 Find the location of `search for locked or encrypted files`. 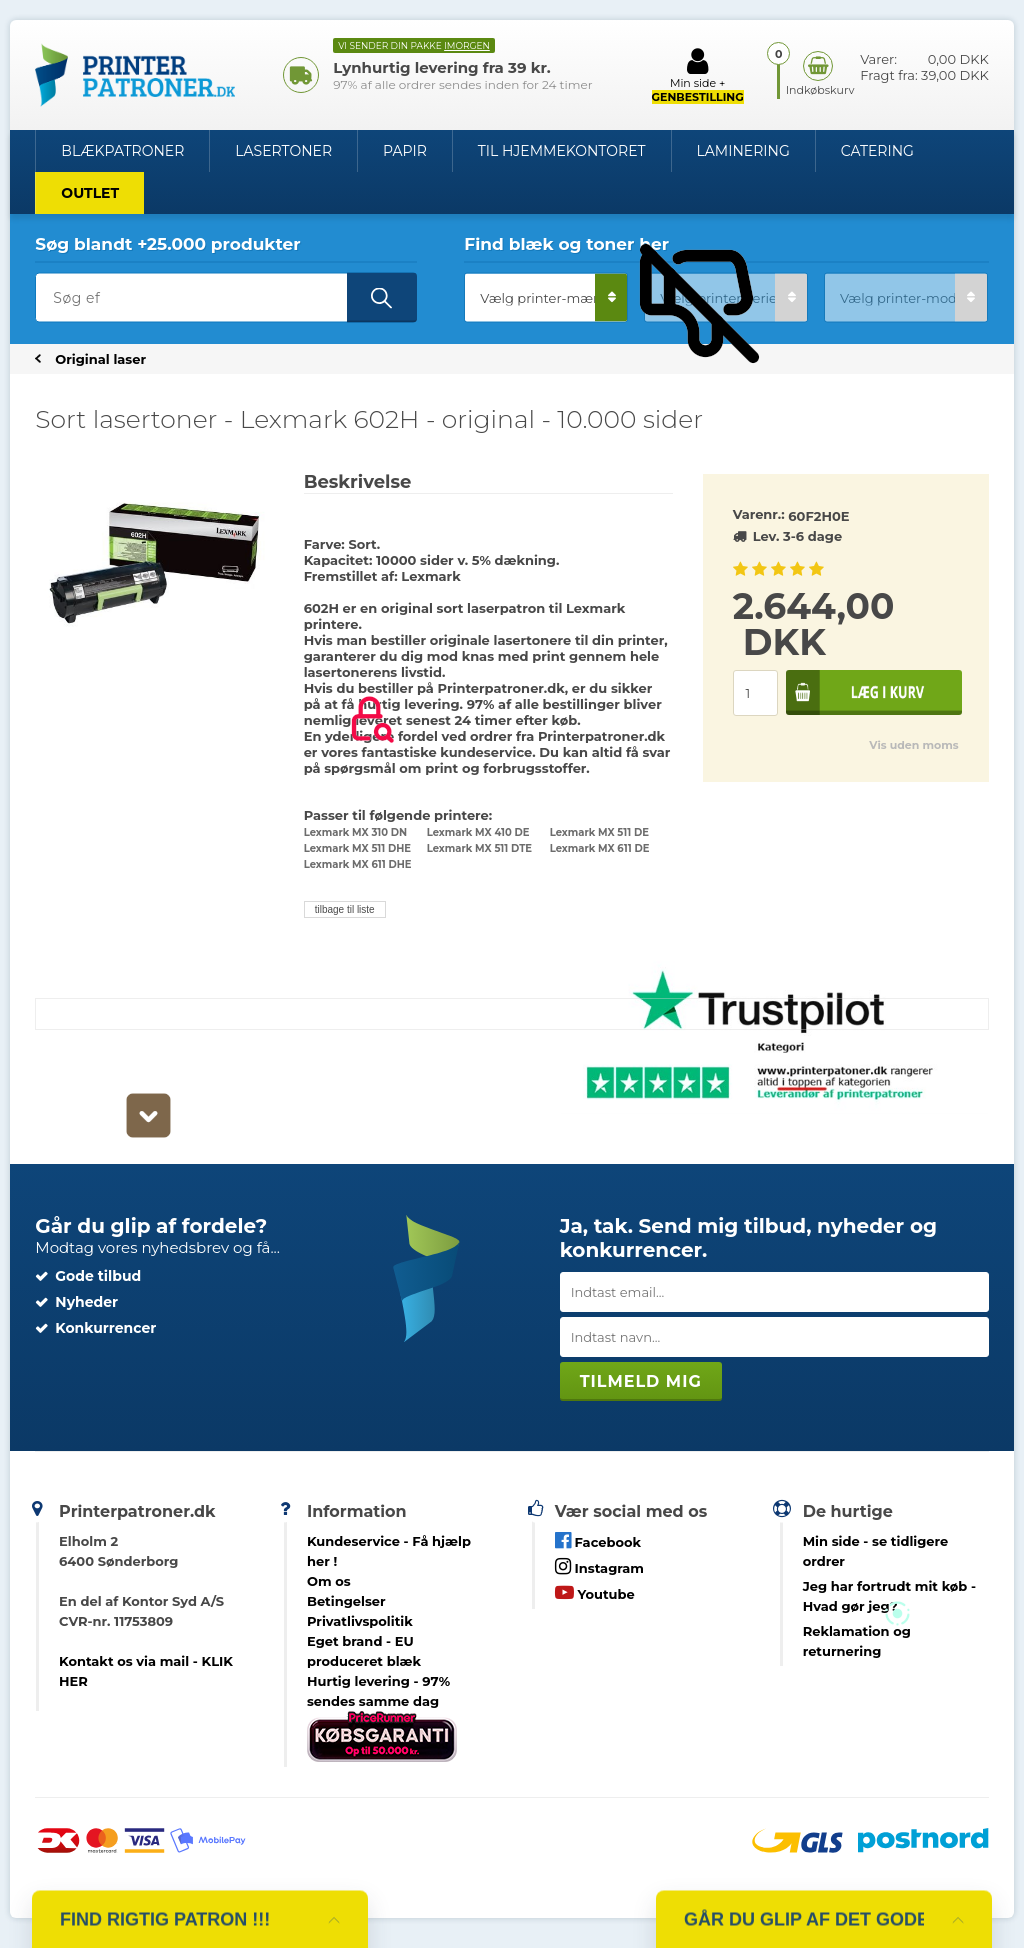

search for locked or encrypted files is located at coordinates (369, 718).